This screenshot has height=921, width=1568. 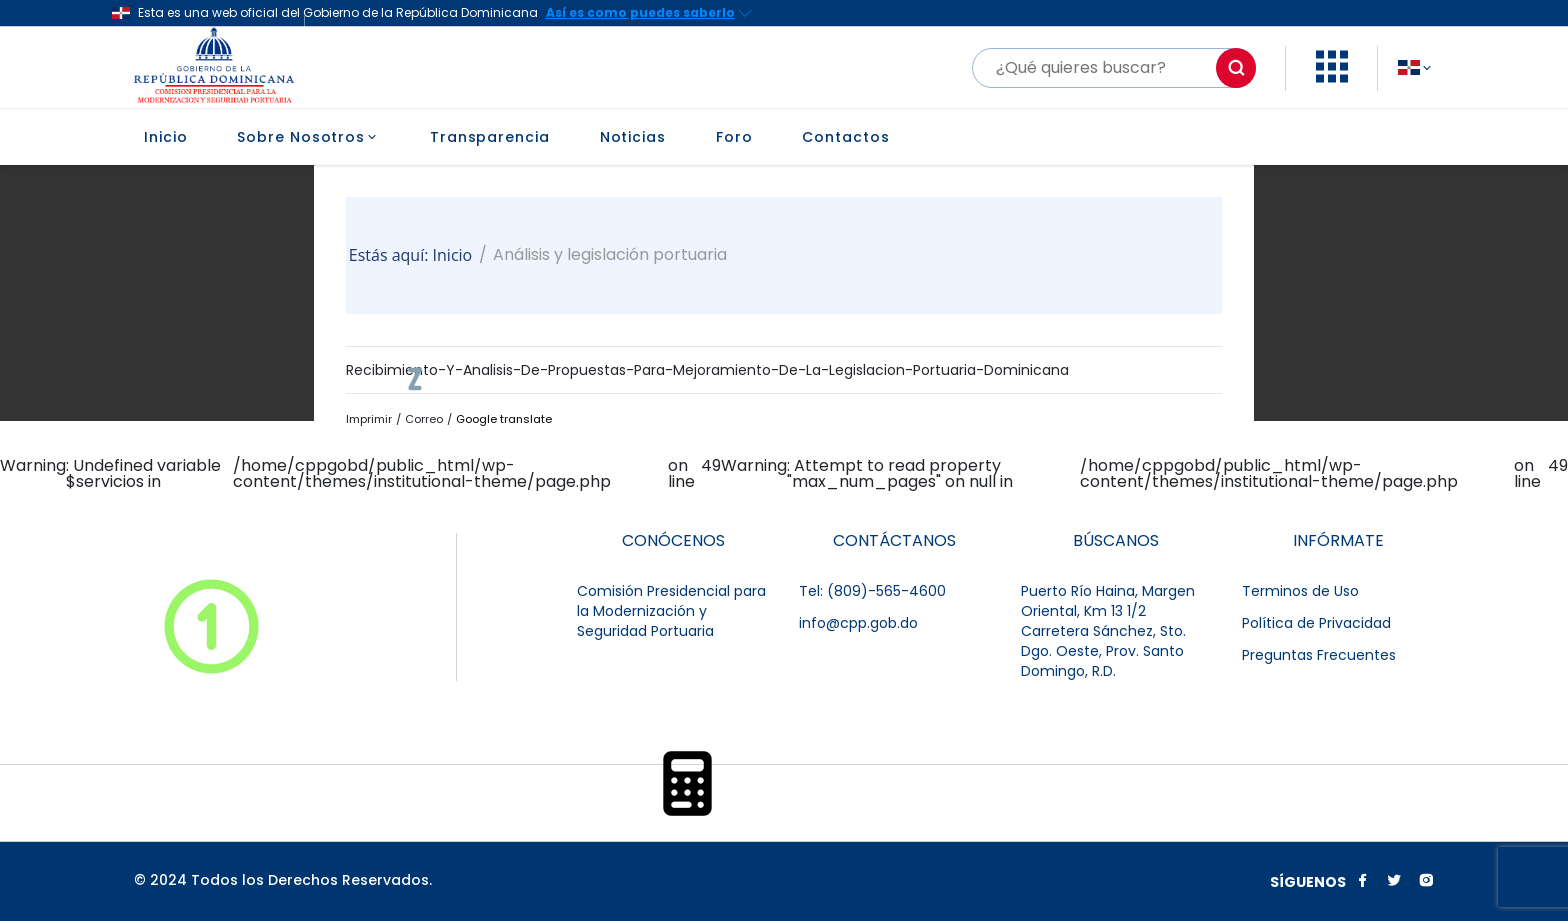 I want to click on open the calculator app, so click(x=687, y=783).